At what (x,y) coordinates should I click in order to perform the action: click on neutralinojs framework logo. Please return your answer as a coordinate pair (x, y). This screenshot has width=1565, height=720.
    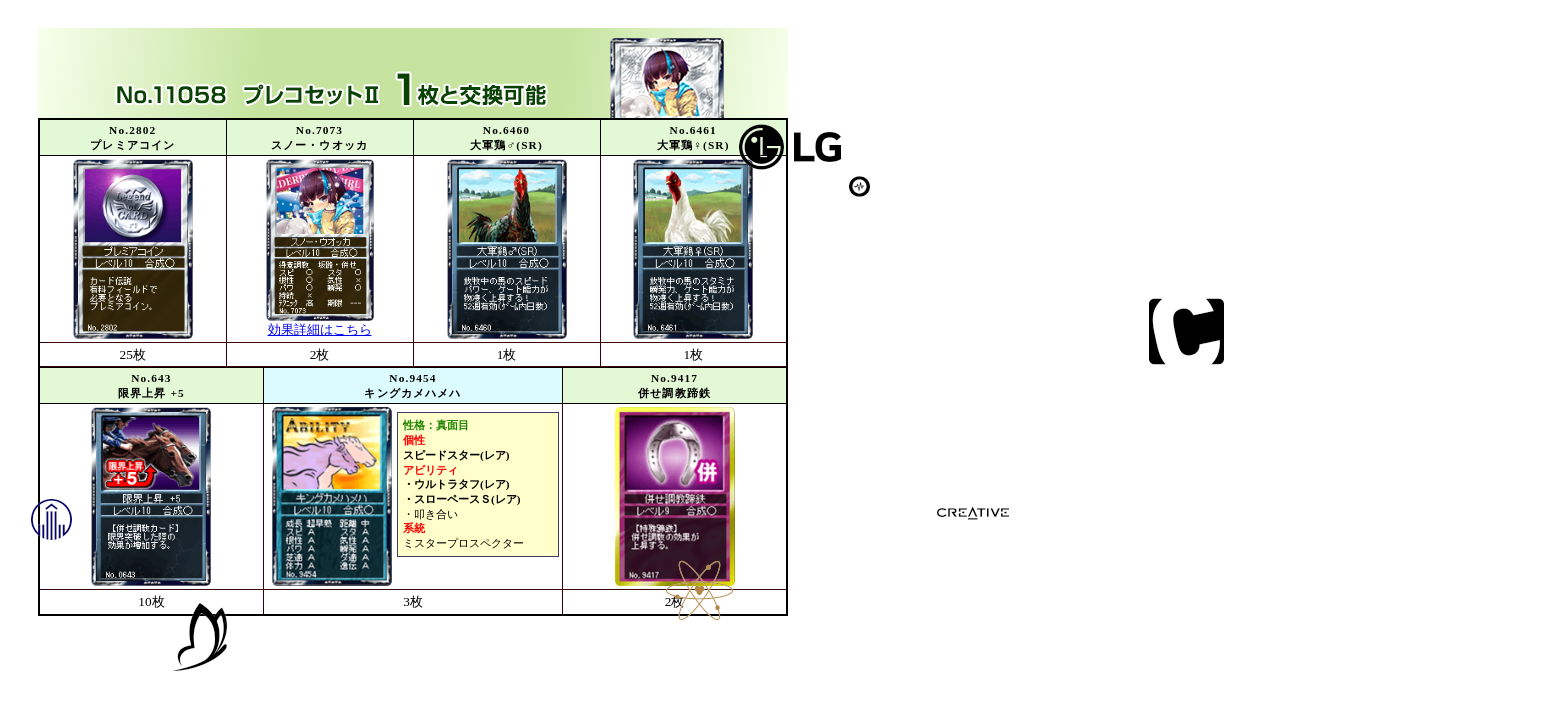
    Looking at the image, I should click on (699, 590).